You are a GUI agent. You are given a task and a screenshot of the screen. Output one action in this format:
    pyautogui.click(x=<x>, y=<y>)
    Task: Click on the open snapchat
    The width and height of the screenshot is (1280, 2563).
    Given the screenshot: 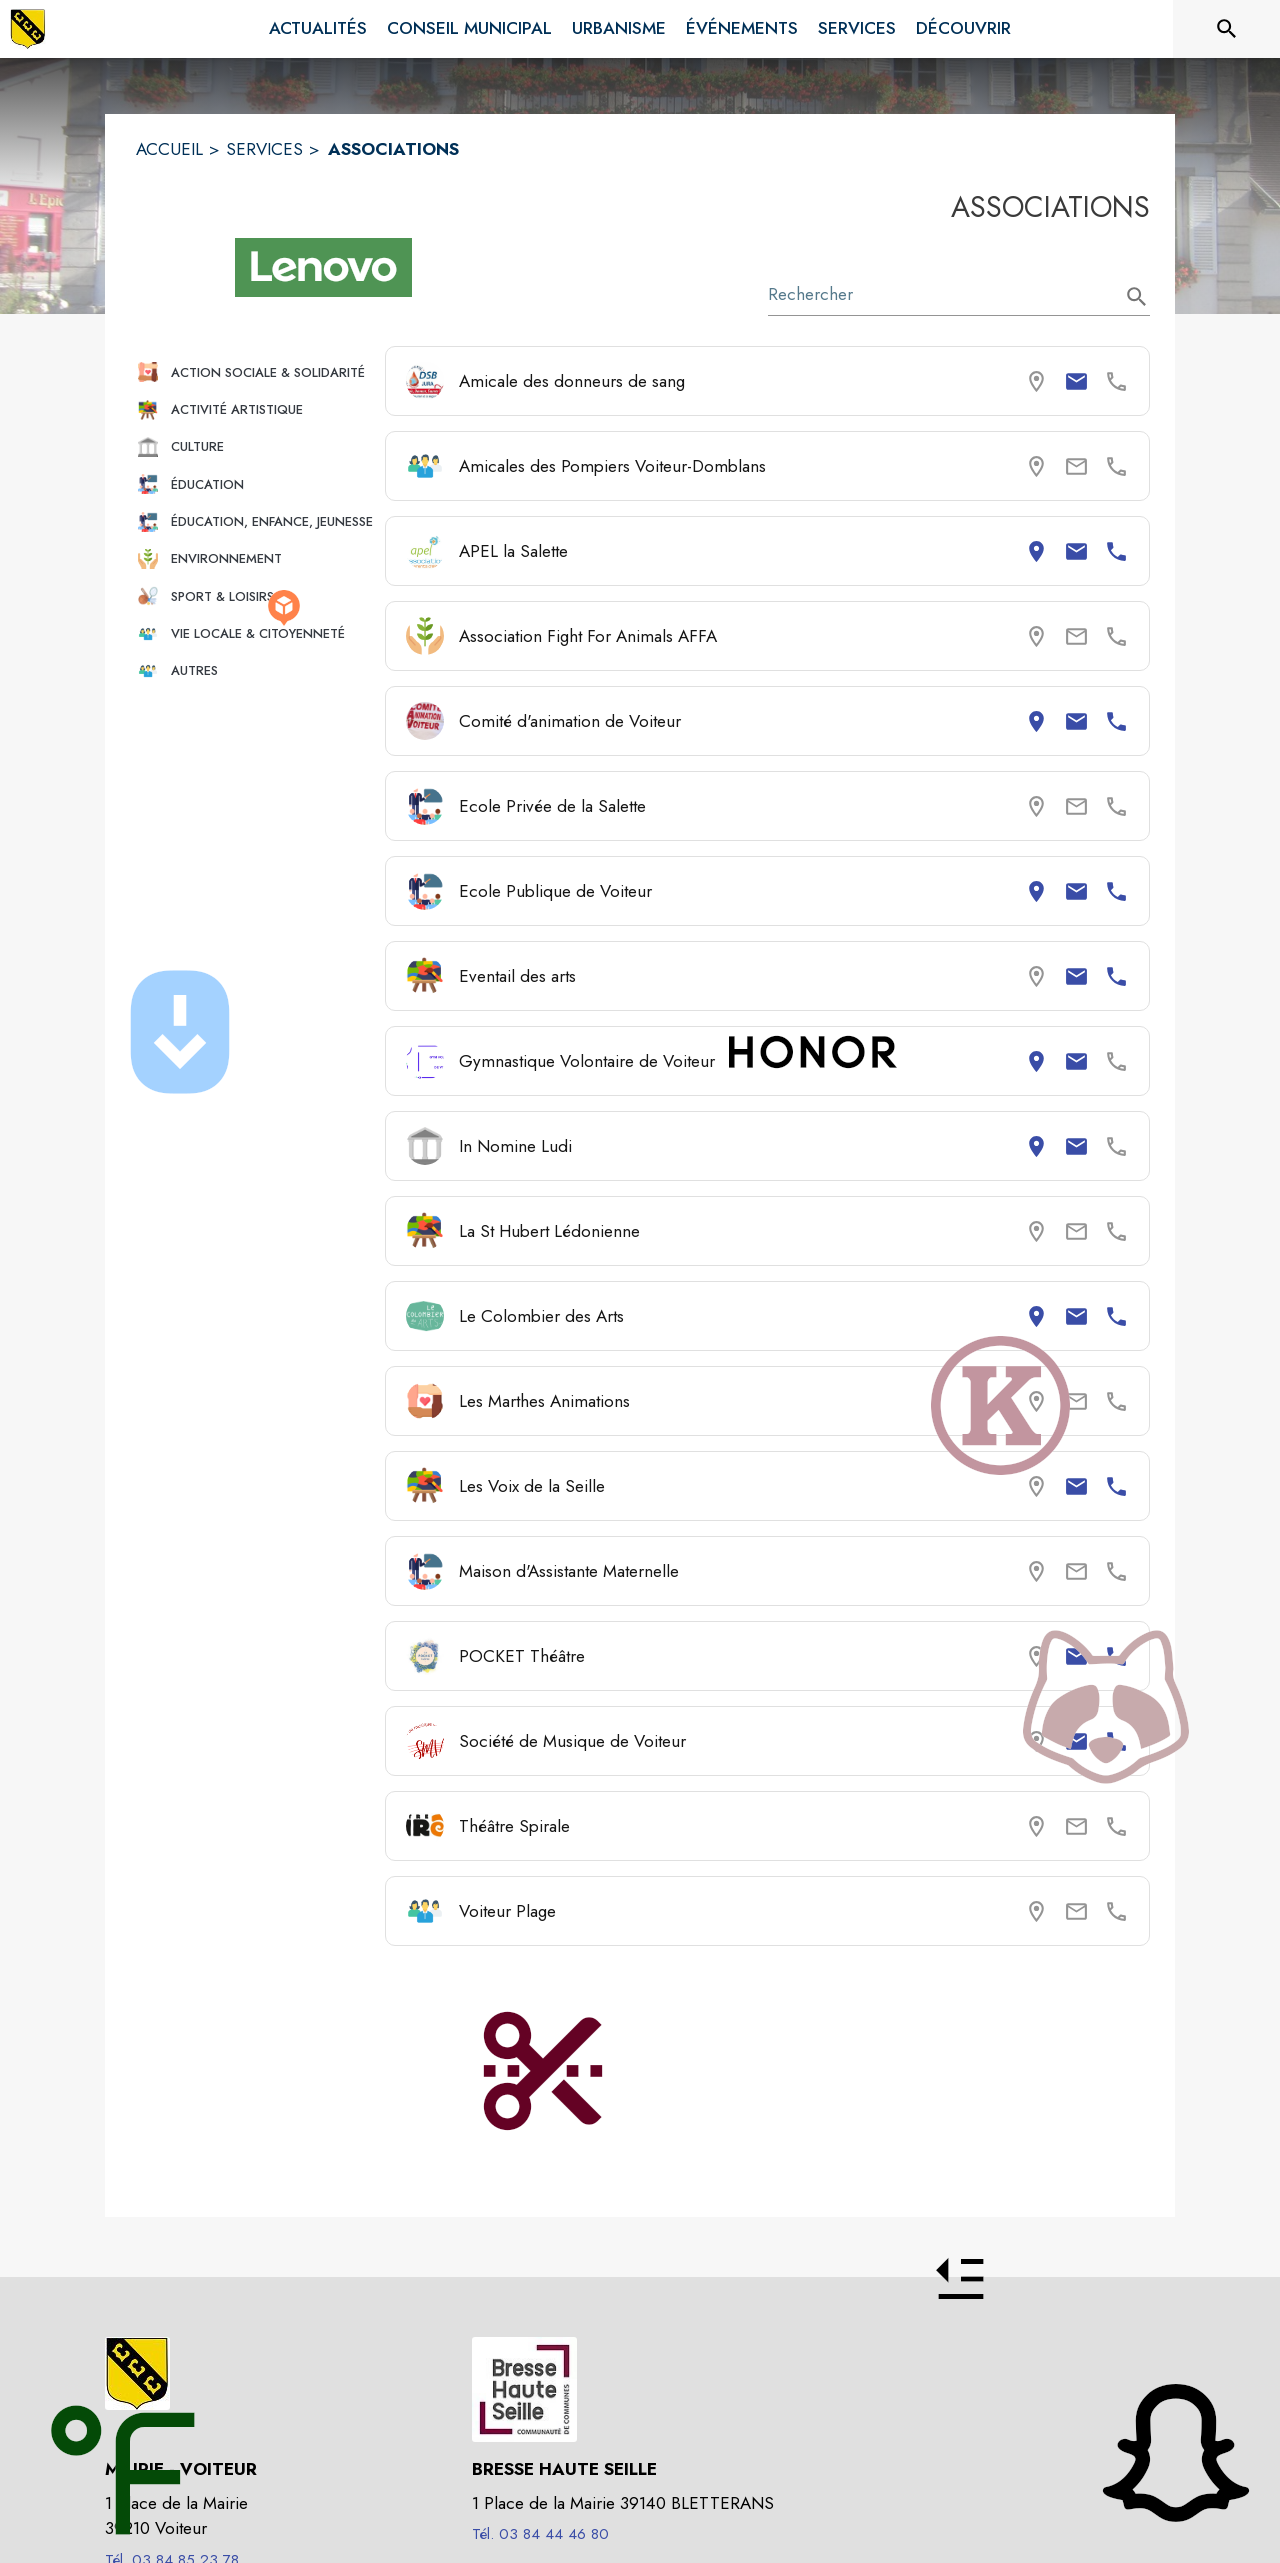 What is the action you would take?
    pyautogui.click(x=1176, y=2450)
    